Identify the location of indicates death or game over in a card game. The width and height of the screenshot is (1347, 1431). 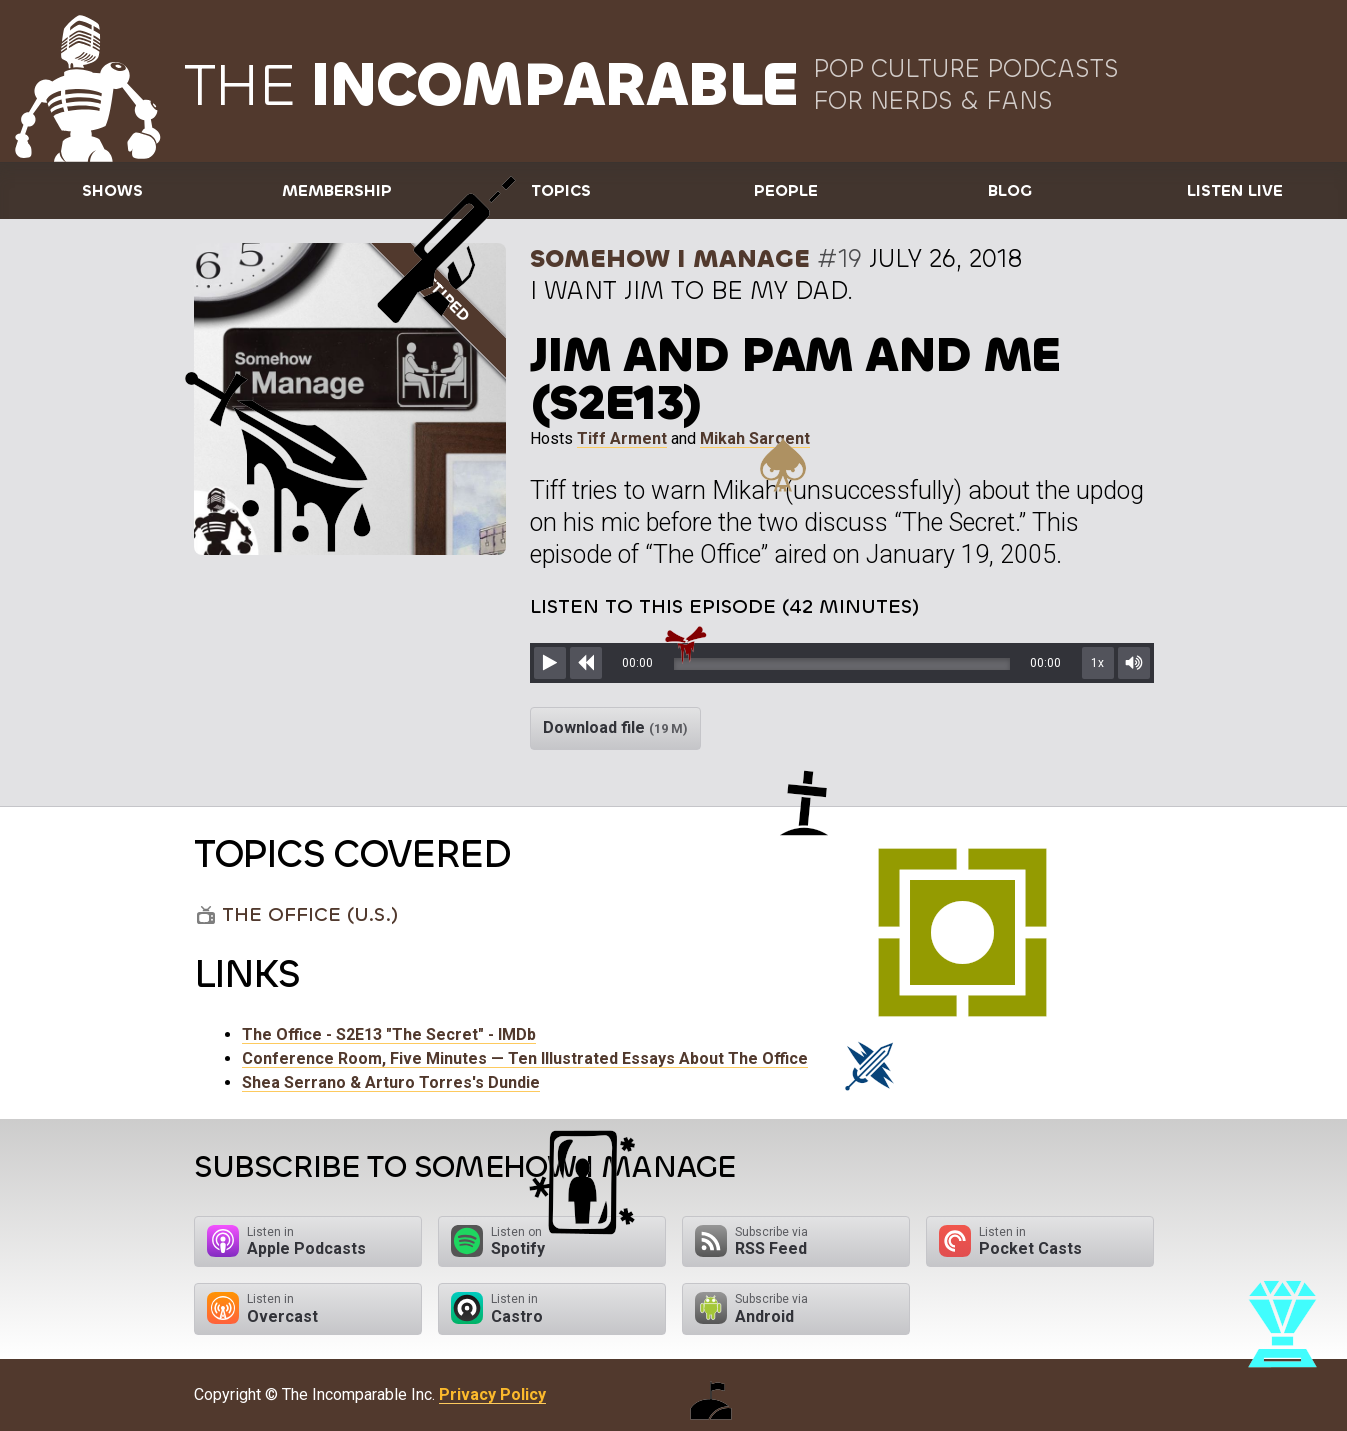
(783, 464).